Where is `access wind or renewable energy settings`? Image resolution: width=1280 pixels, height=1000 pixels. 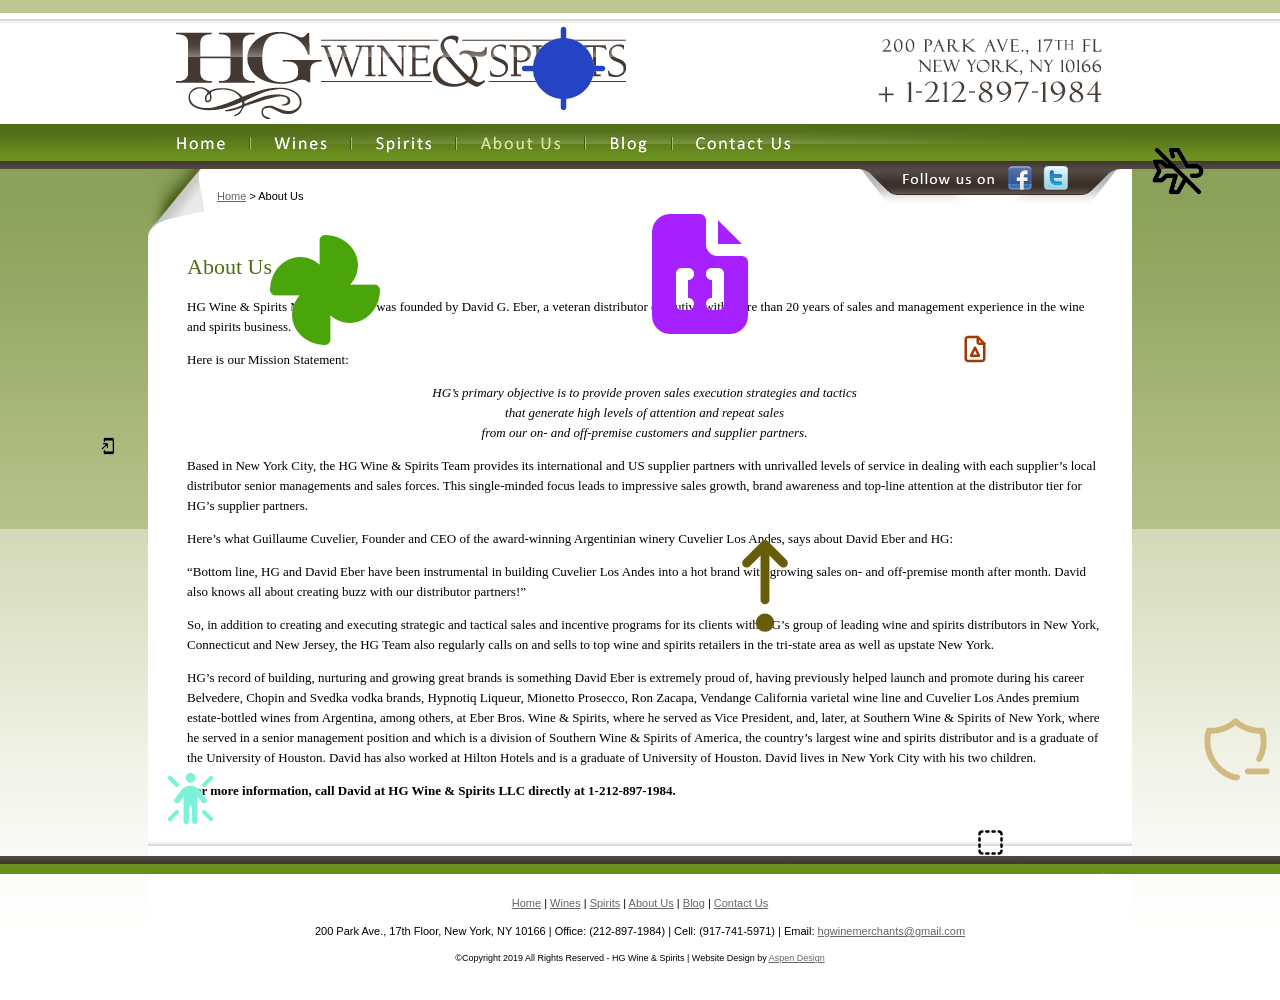
access wind or renewable energy settings is located at coordinates (325, 290).